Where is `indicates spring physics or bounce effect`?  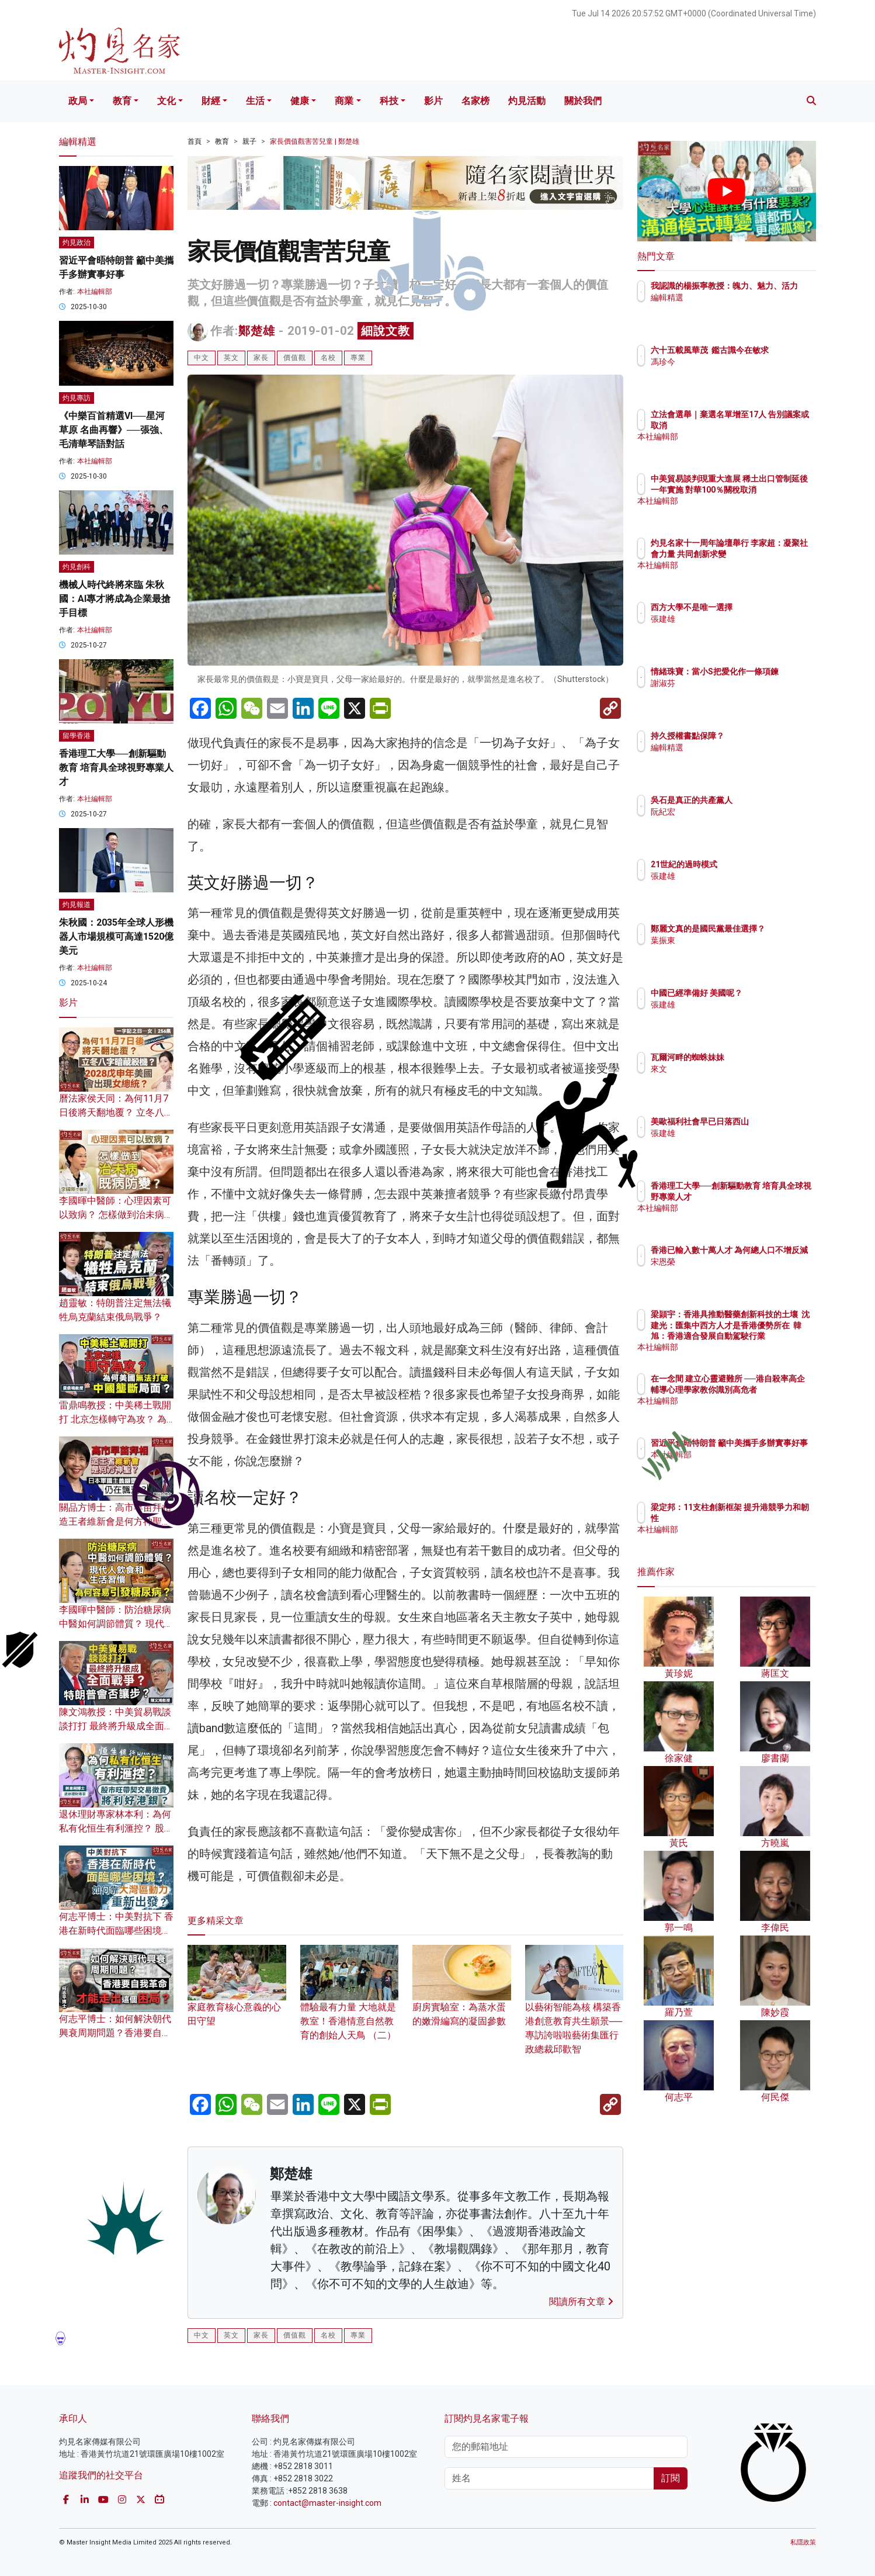 indicates spring physics or bounce effect is located at coordinates (667, 1456).